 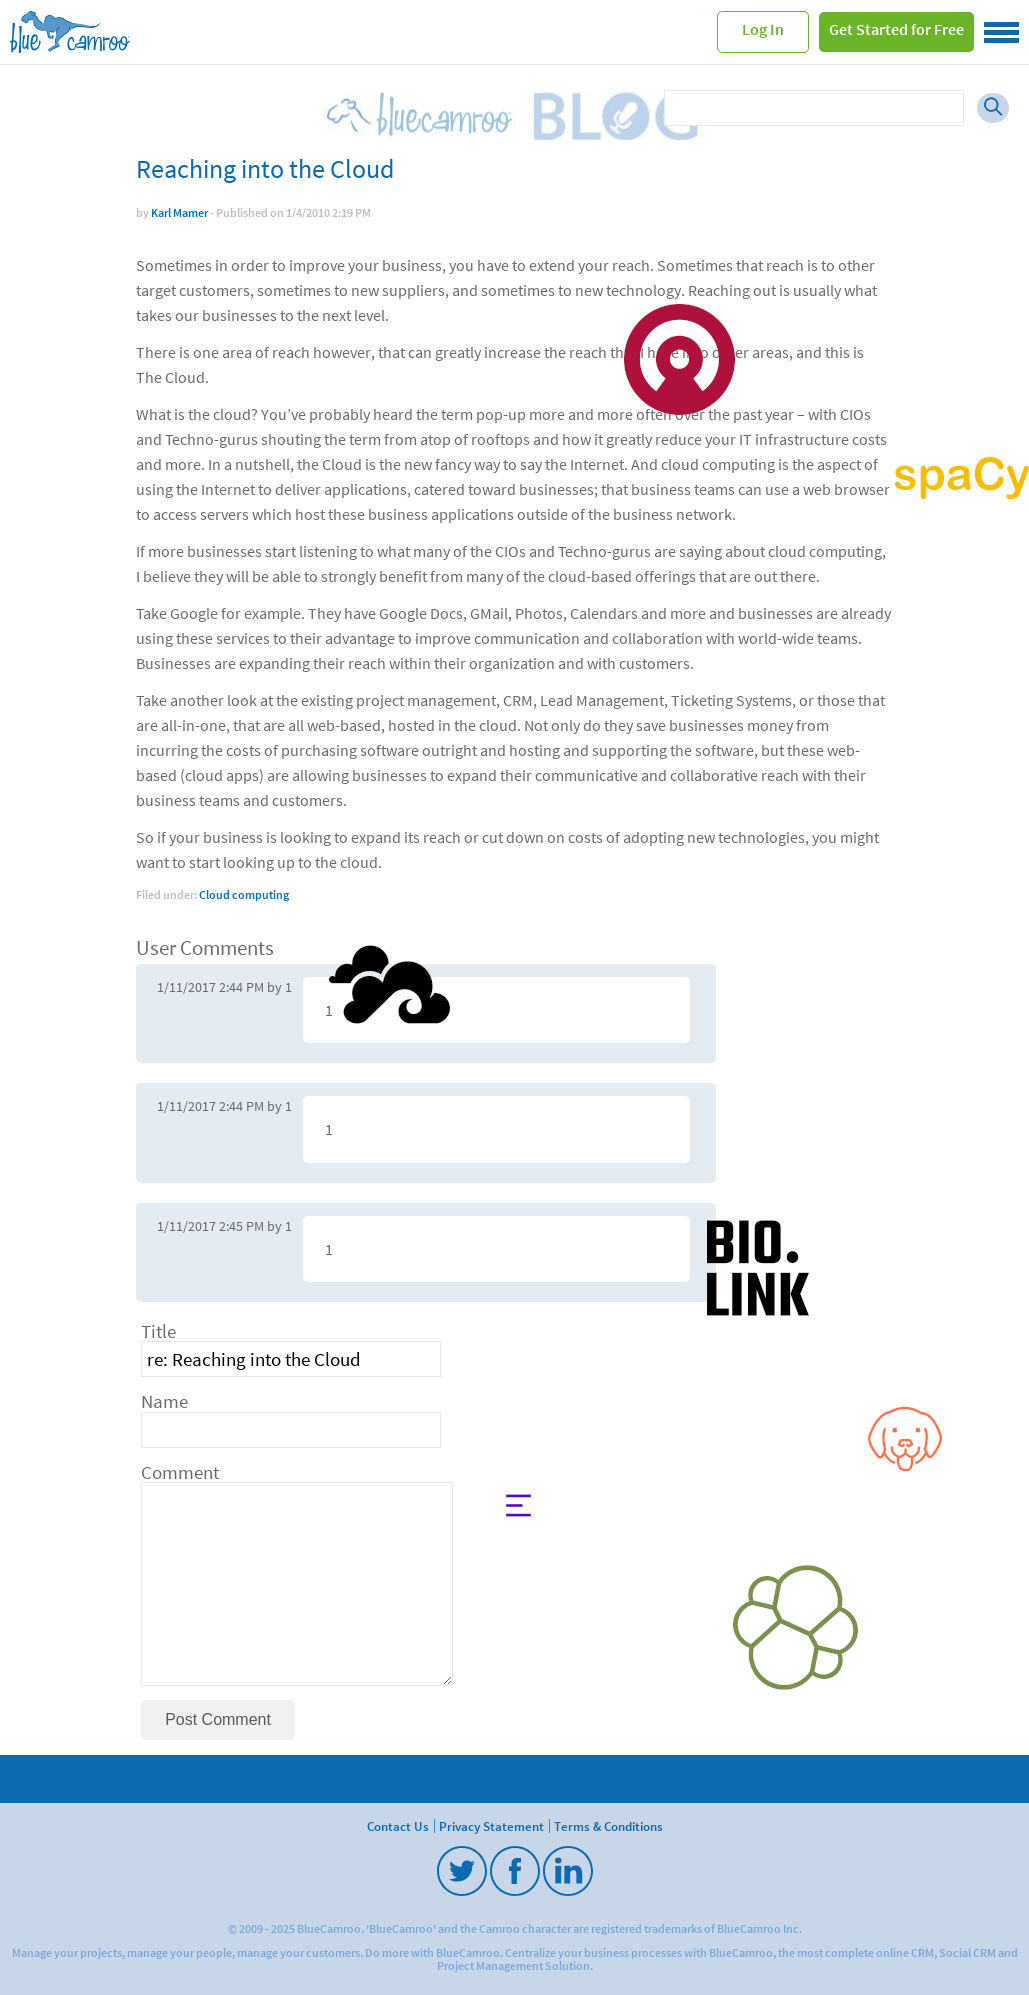 I want to click on elastic company logo, so click(x=795, y=1627).